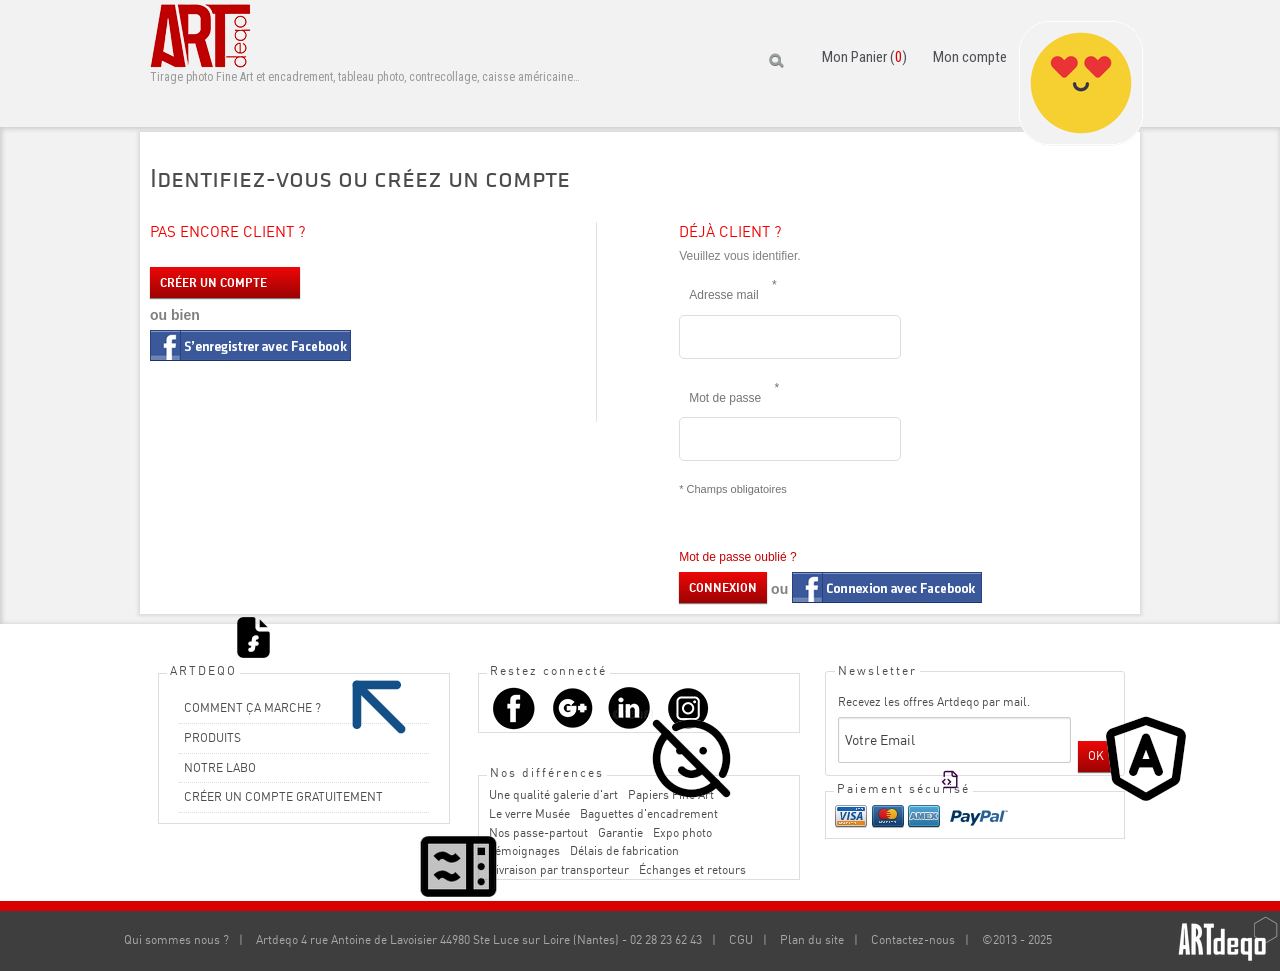  What do you see at coordinates (950, 779) in the screenshot?
I see `view source code file` at bounding box center [950, 779].